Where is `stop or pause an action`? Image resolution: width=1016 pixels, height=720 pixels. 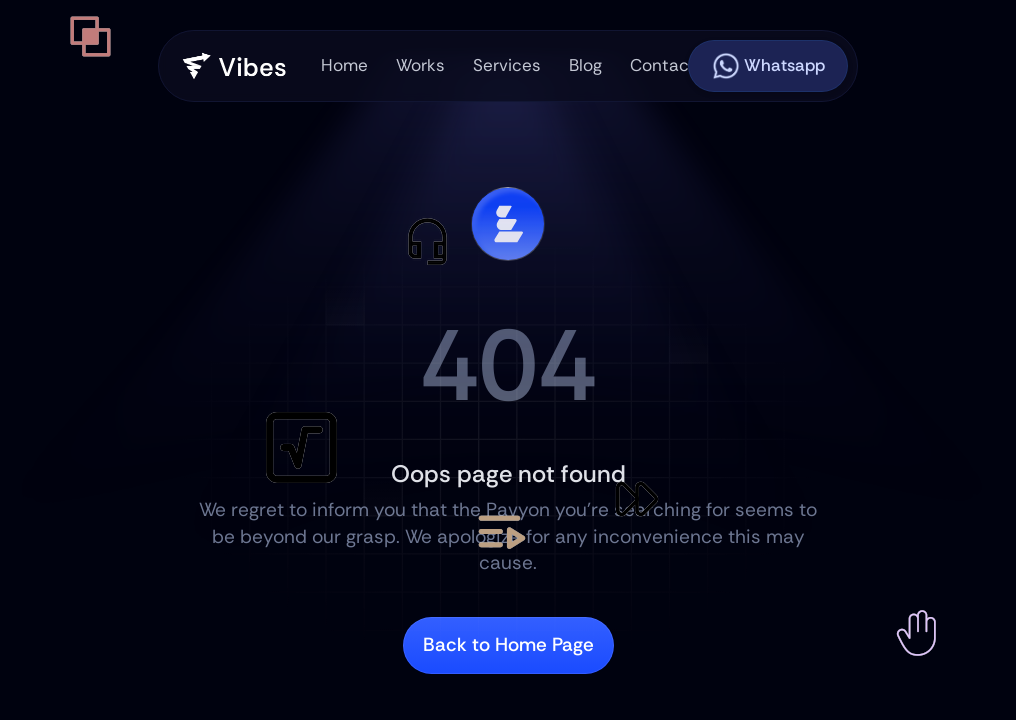
stop or pause an action is located at coordinates (918, 633).